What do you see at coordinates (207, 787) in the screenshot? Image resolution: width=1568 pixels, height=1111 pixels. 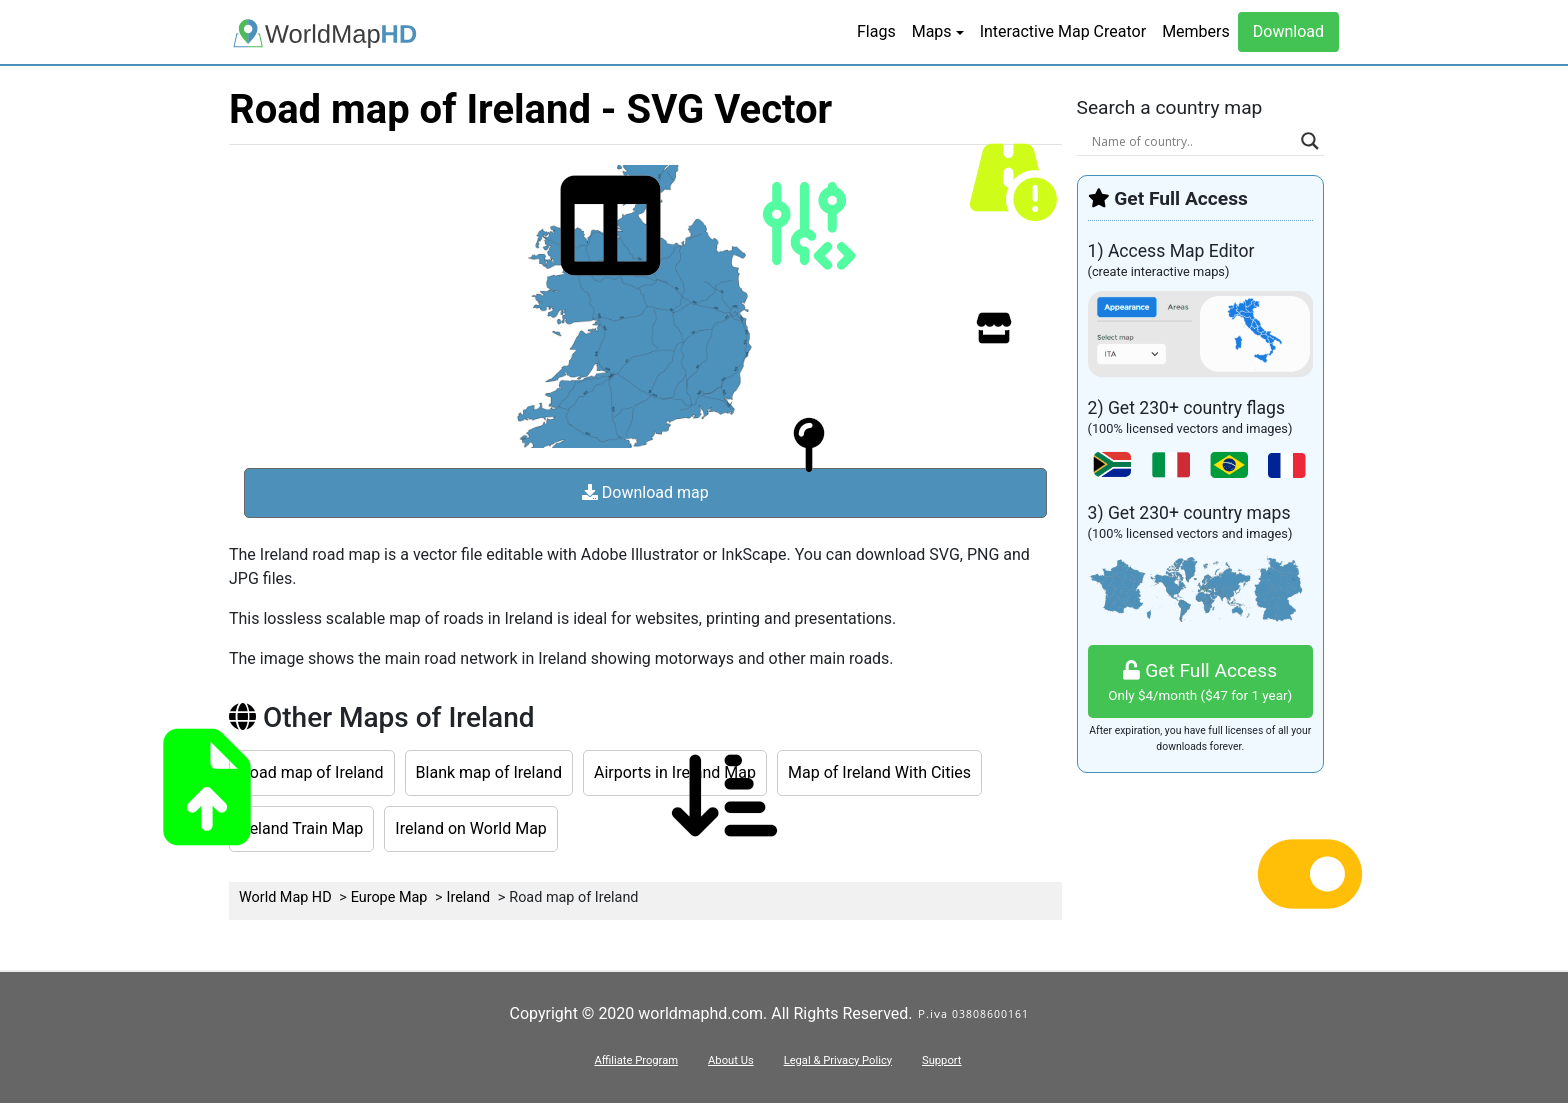 I see `upload a file` at bounding box center [207, 787].